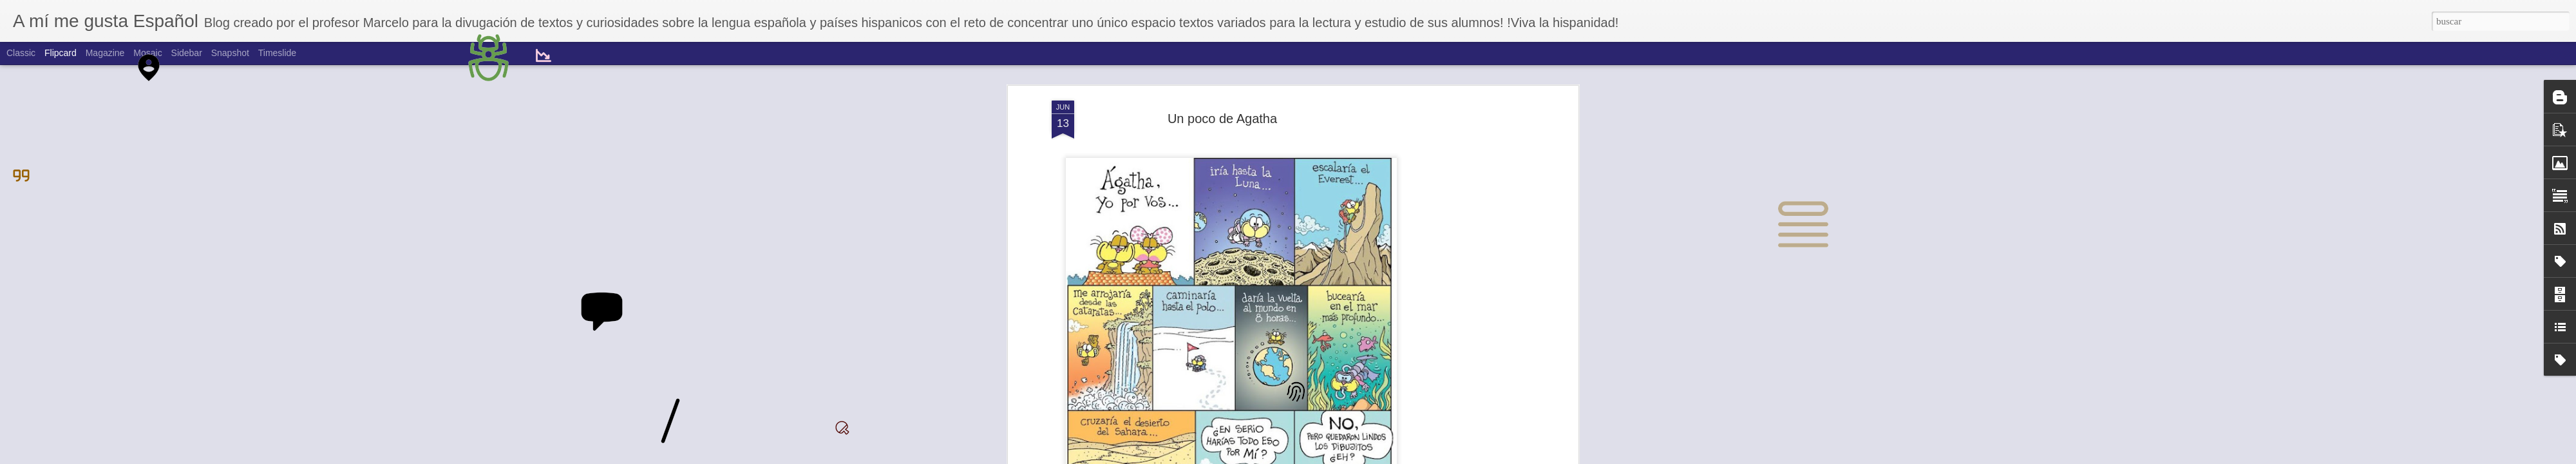 This screenshot has width=2576, height=464. I want to click on authenticate with fingerprint, so click(1296, 392).